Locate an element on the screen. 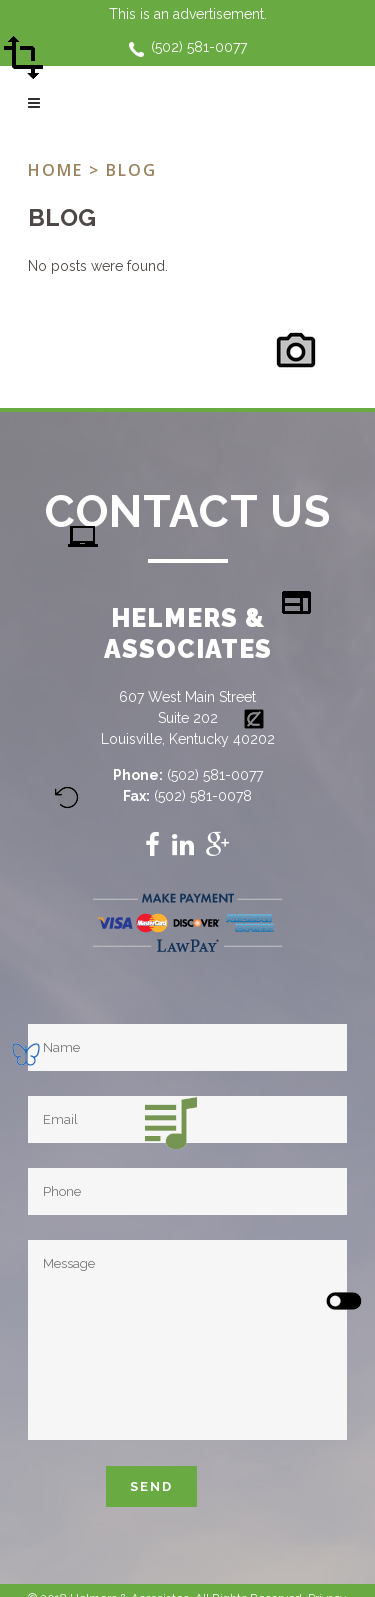  tap to take a photo is located at coordinates (296, 352).